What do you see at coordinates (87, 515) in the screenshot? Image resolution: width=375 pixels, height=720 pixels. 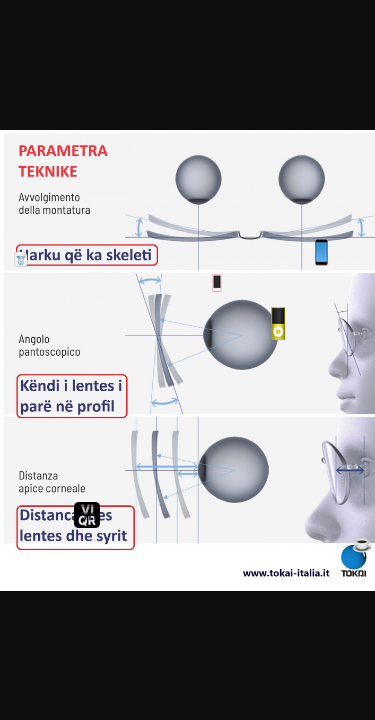 I see `switch to Vietnamese VIQR input method` at bounding box center [87, 515].